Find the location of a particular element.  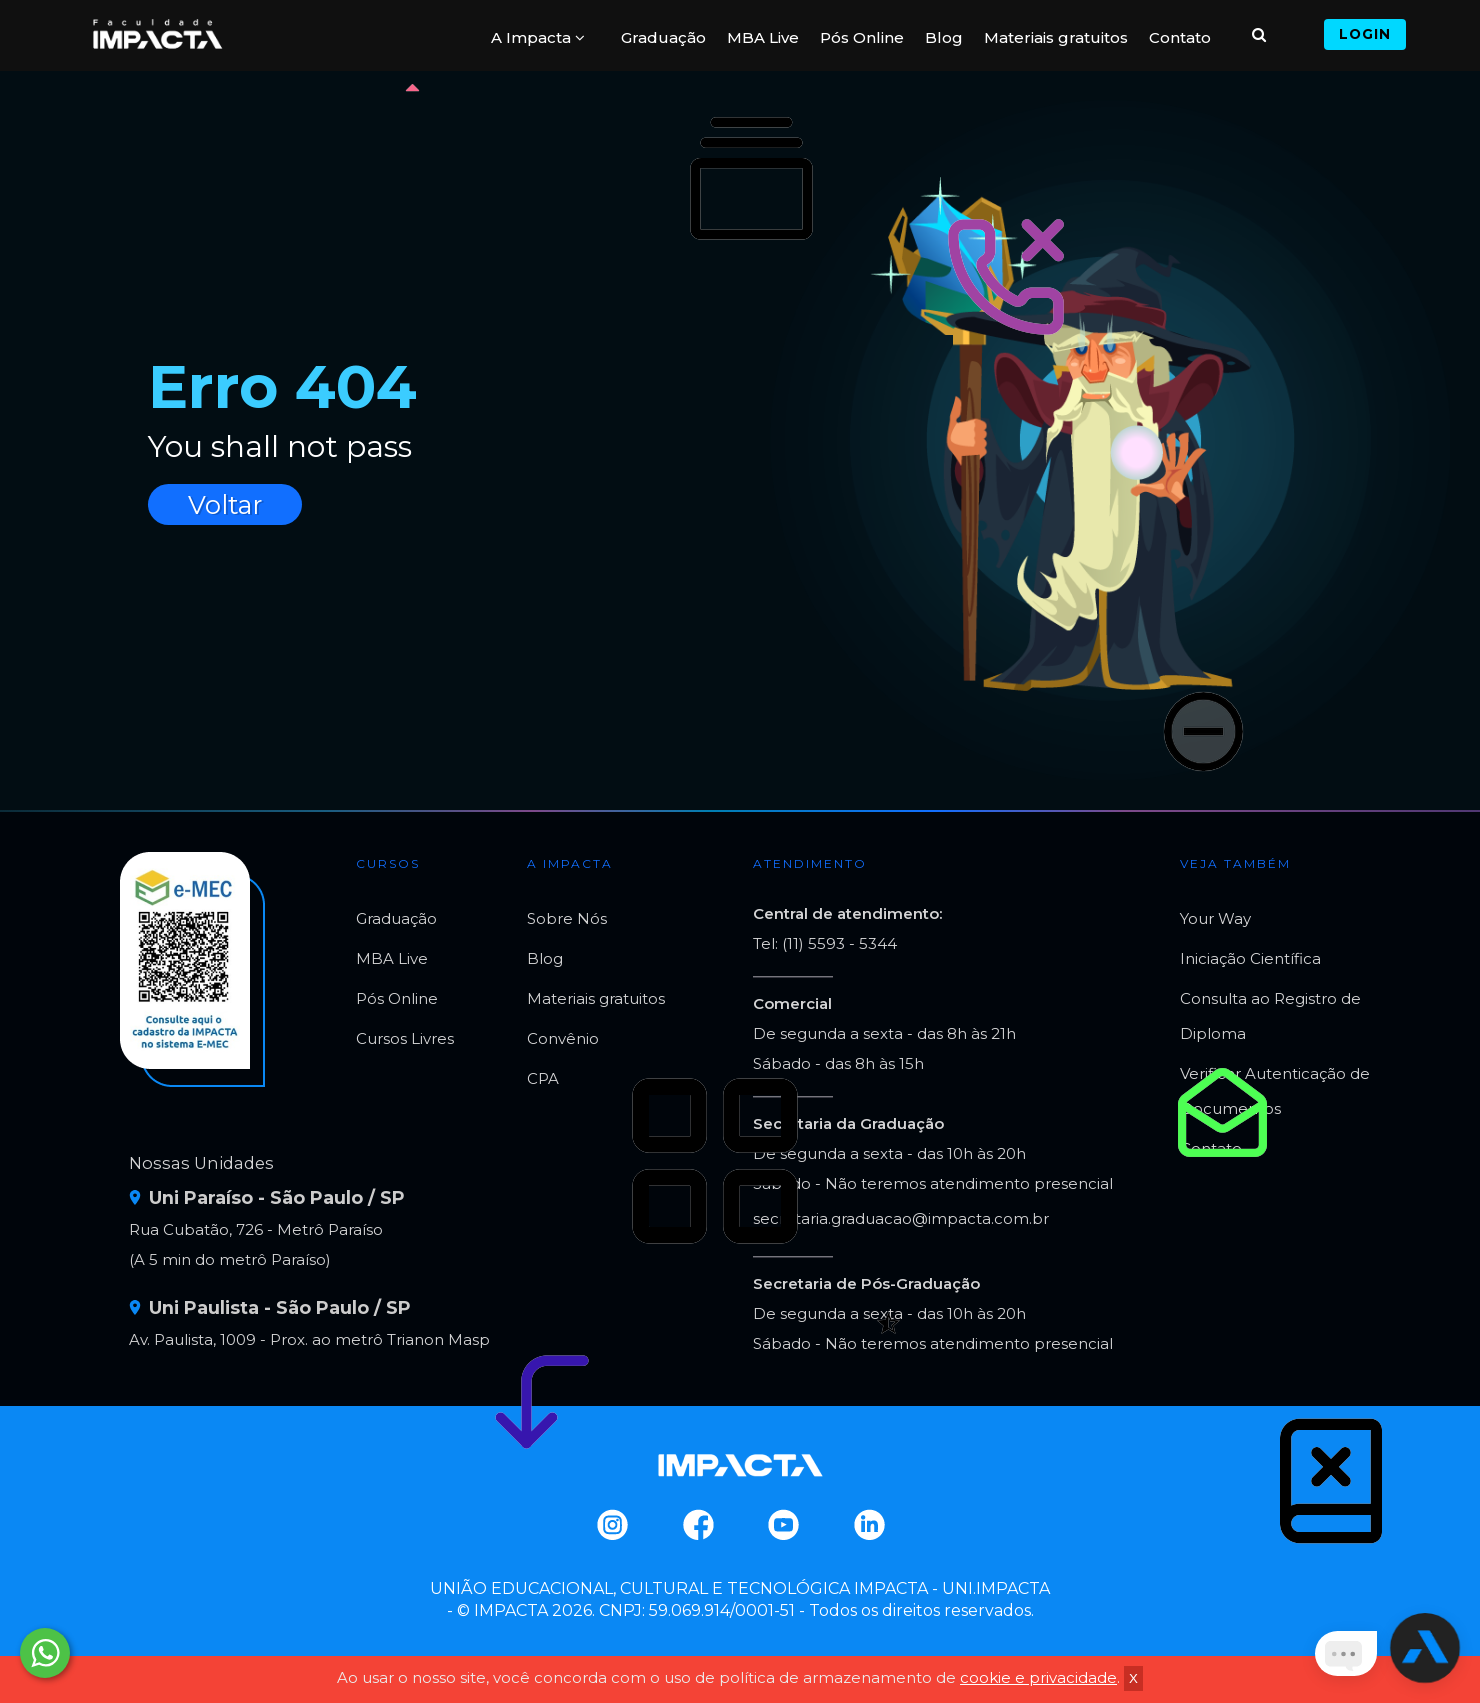

remove a book from your library is located at coordinates (1331, 1481).